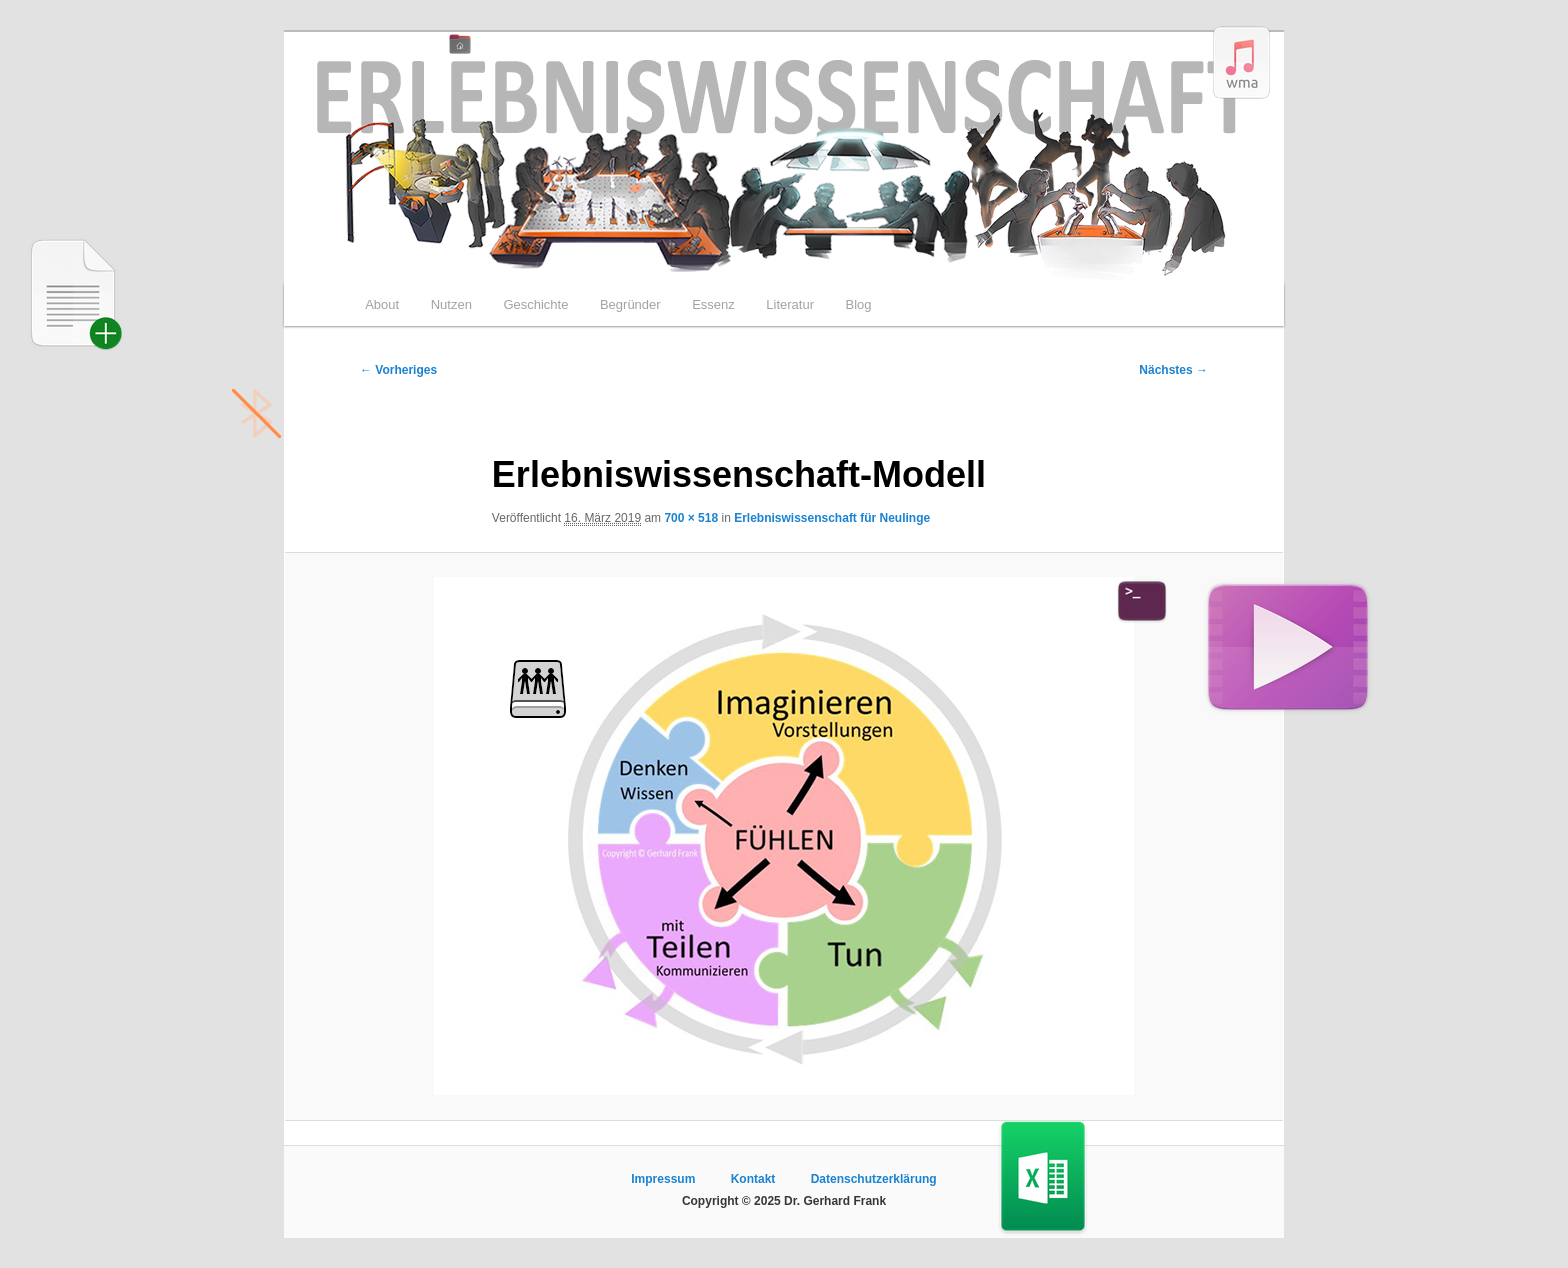 Image resolution: width=1568 pixels, height=1268 pixels. I want to click on create a new document, so click(73, 293).